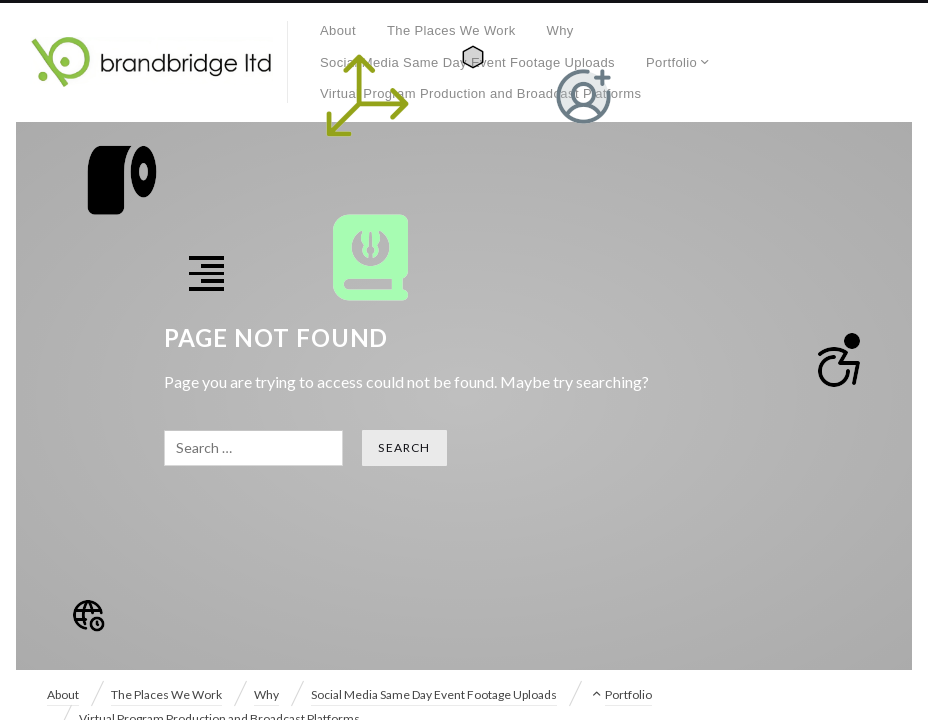  I want to click on toilet paper or bathroom supplies indicator, so click(122, 176).